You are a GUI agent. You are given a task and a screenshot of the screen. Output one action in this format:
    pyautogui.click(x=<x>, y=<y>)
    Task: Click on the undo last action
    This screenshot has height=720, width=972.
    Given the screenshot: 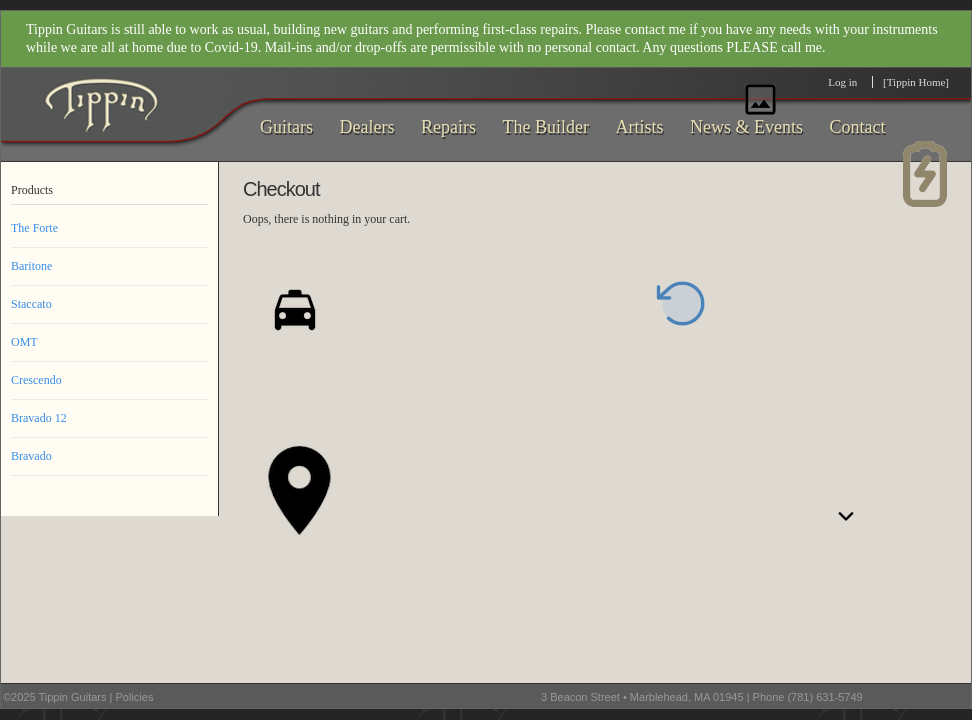 What is the action you would take?
    pyautogui.click(x=682, y=303)
    